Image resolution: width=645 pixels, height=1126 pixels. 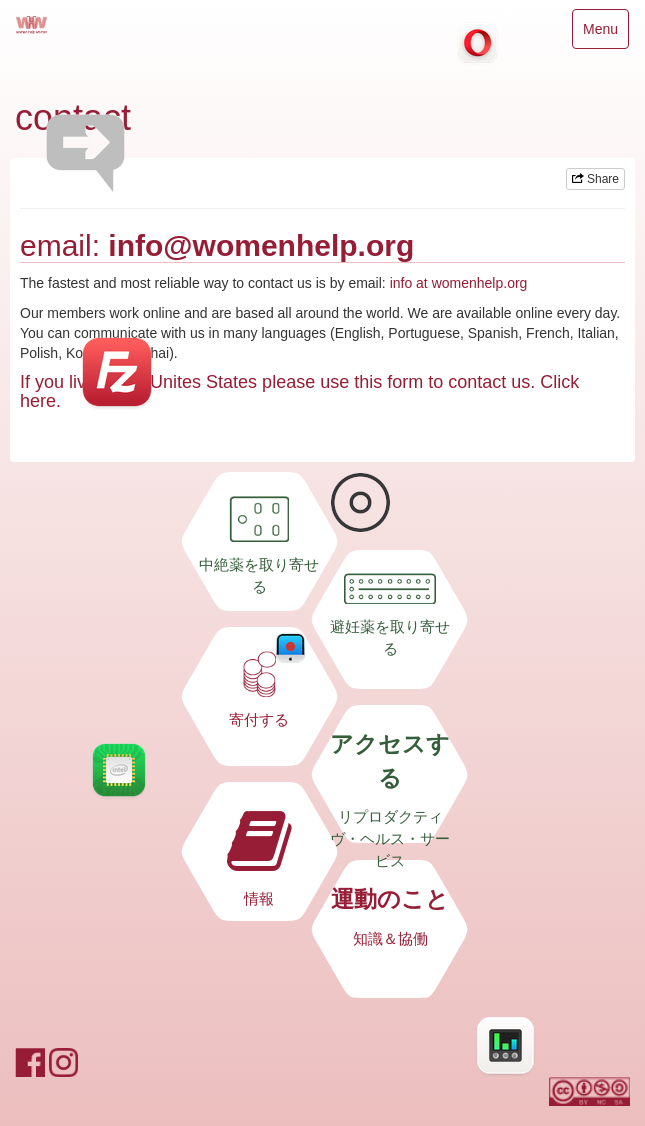 I want to click on indicates optical media such as a CD or DVD, so click(x=360, y=502).